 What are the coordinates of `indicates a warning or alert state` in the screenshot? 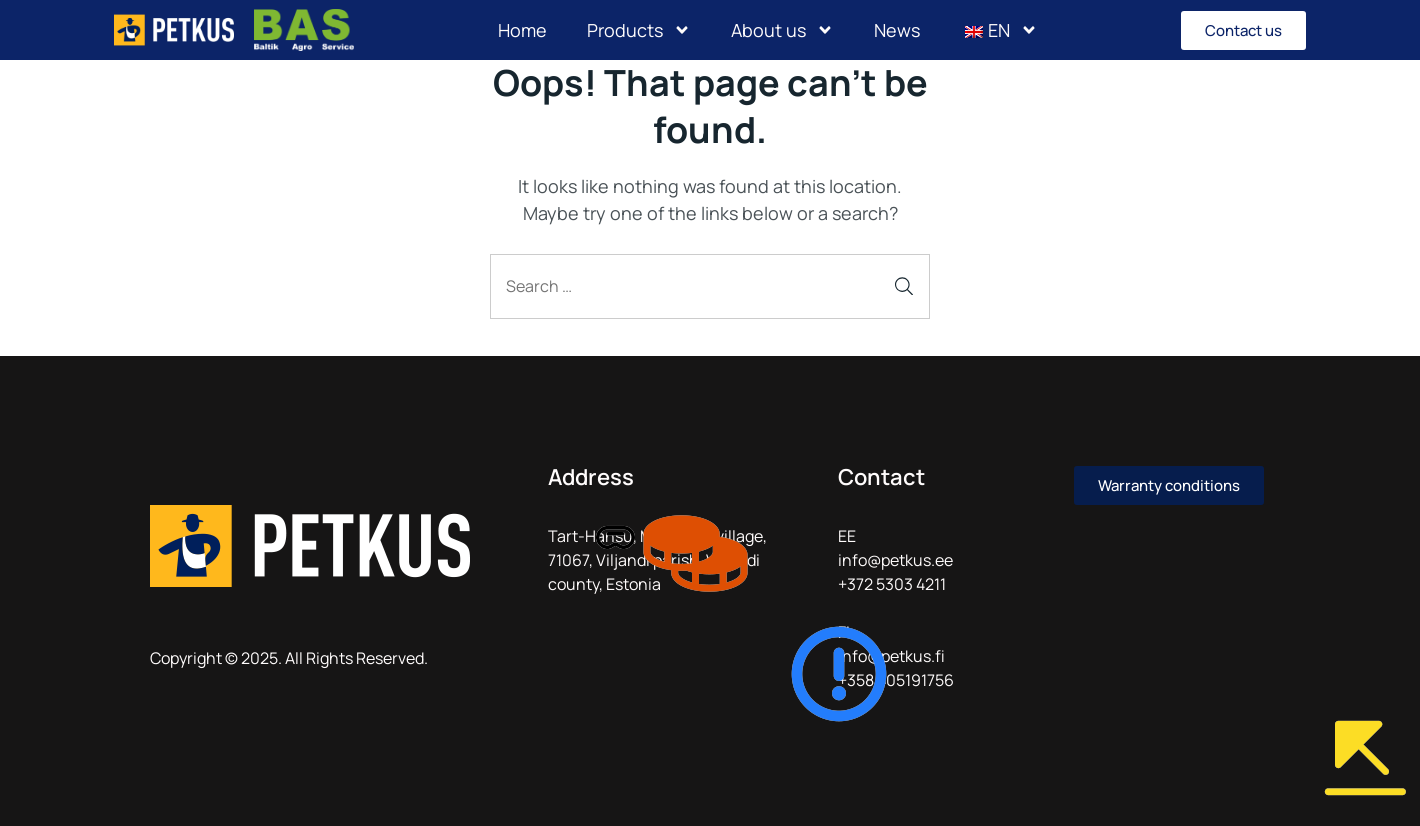 It's located at (839, 674).